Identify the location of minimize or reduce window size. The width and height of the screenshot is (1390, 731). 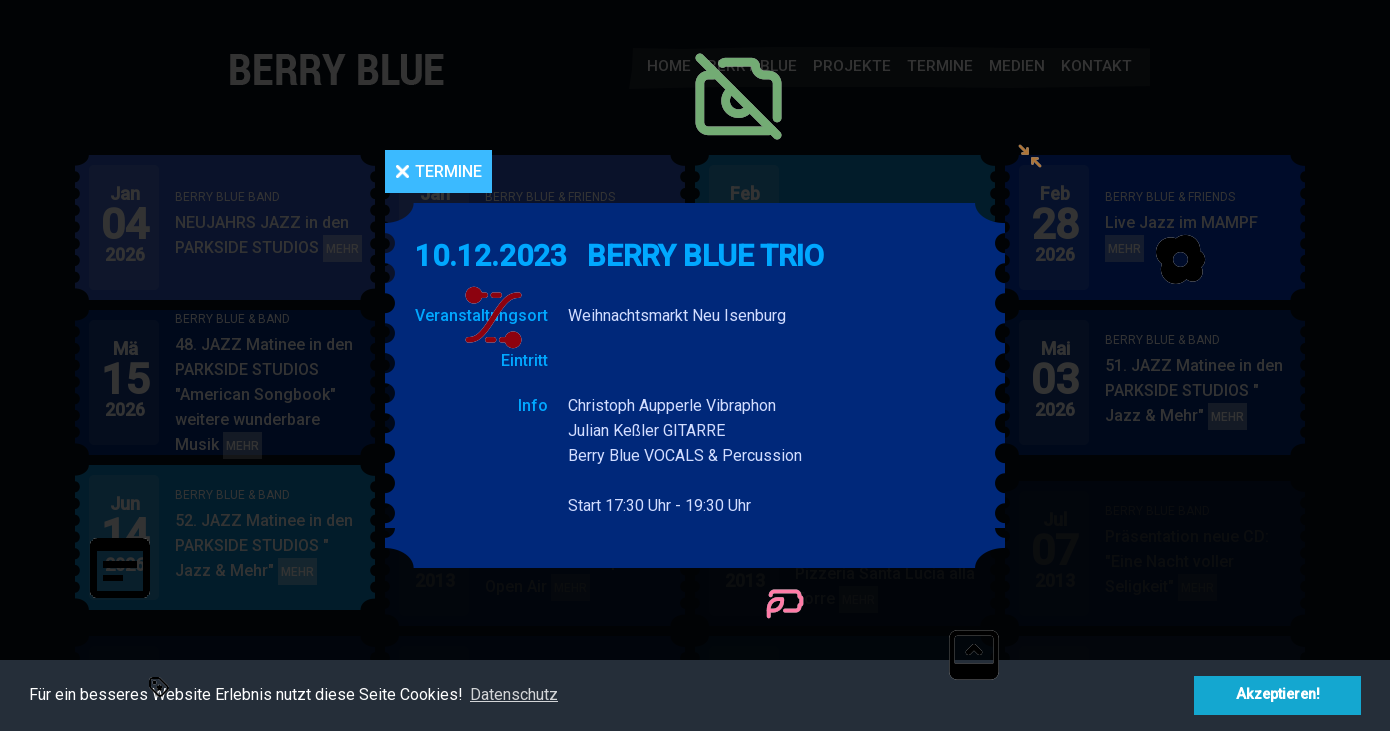
(1030, 156).